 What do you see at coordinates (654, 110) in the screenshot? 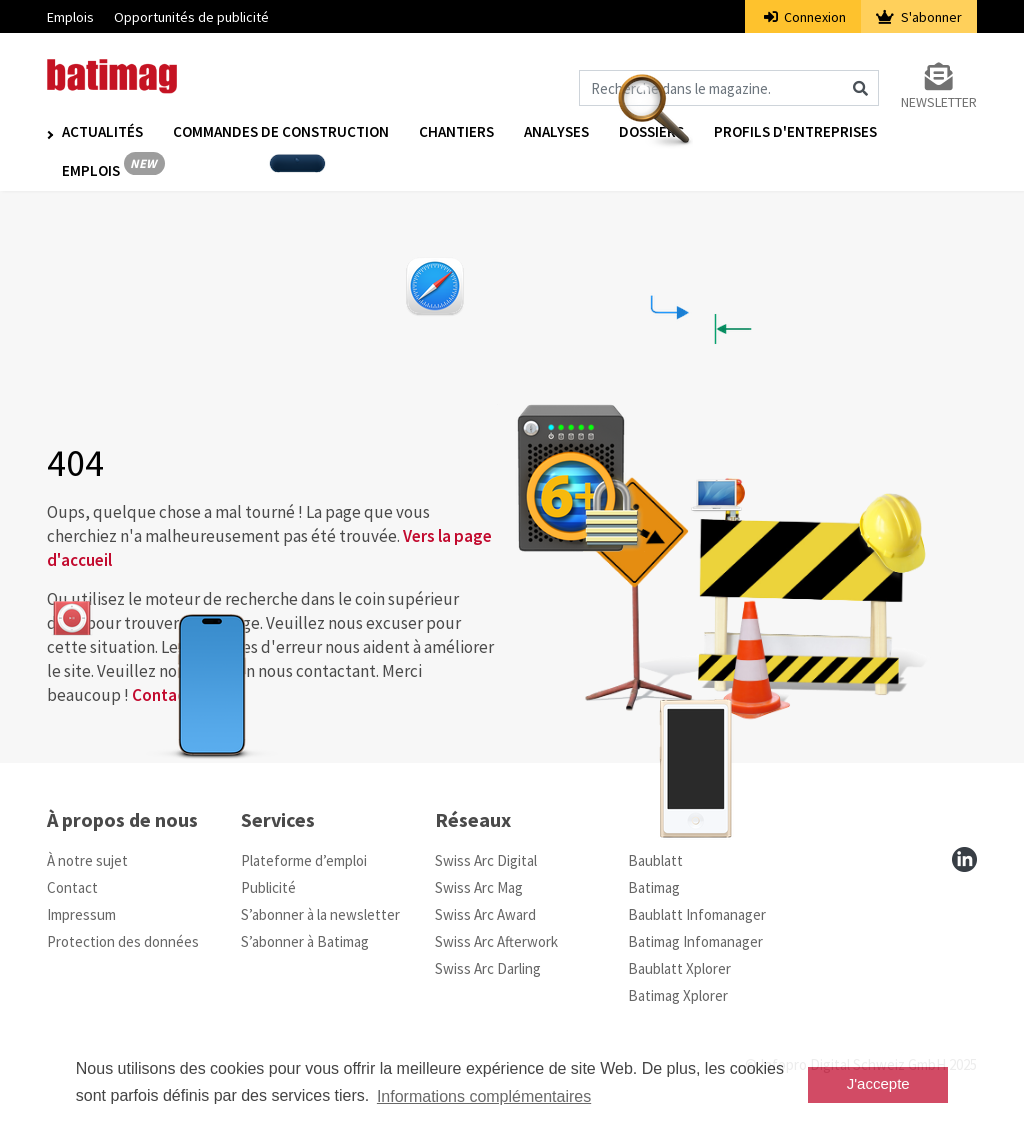
I see `search your system or files` at bounding box center [654, 110].